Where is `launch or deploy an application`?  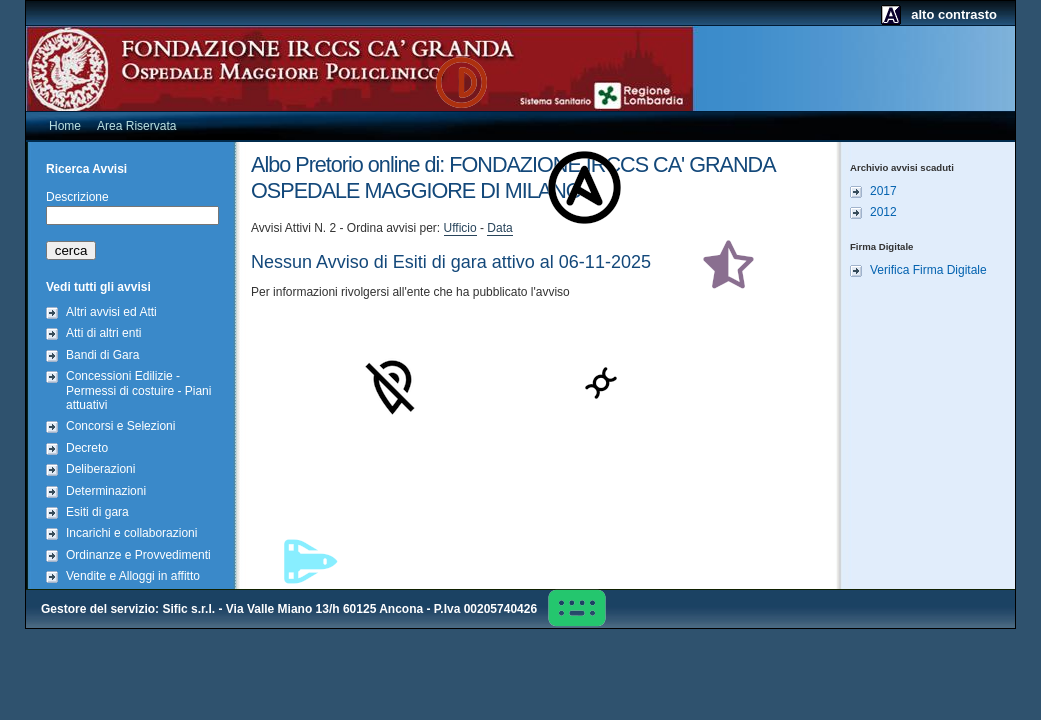
launch or deploy an application is located at coordinates (312, 561).